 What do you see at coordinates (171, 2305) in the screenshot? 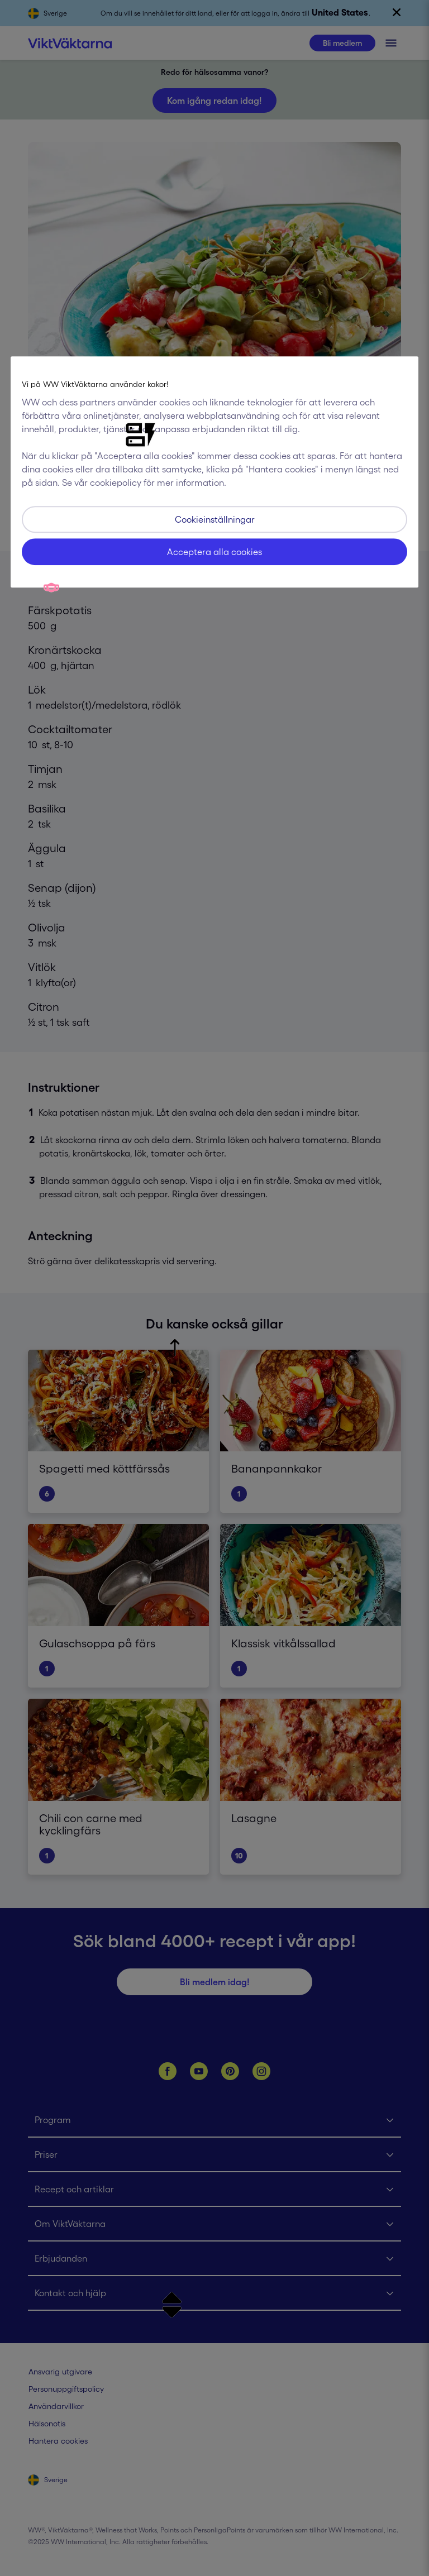
I see `sort items in a list` at bounding box center [171, 2305].